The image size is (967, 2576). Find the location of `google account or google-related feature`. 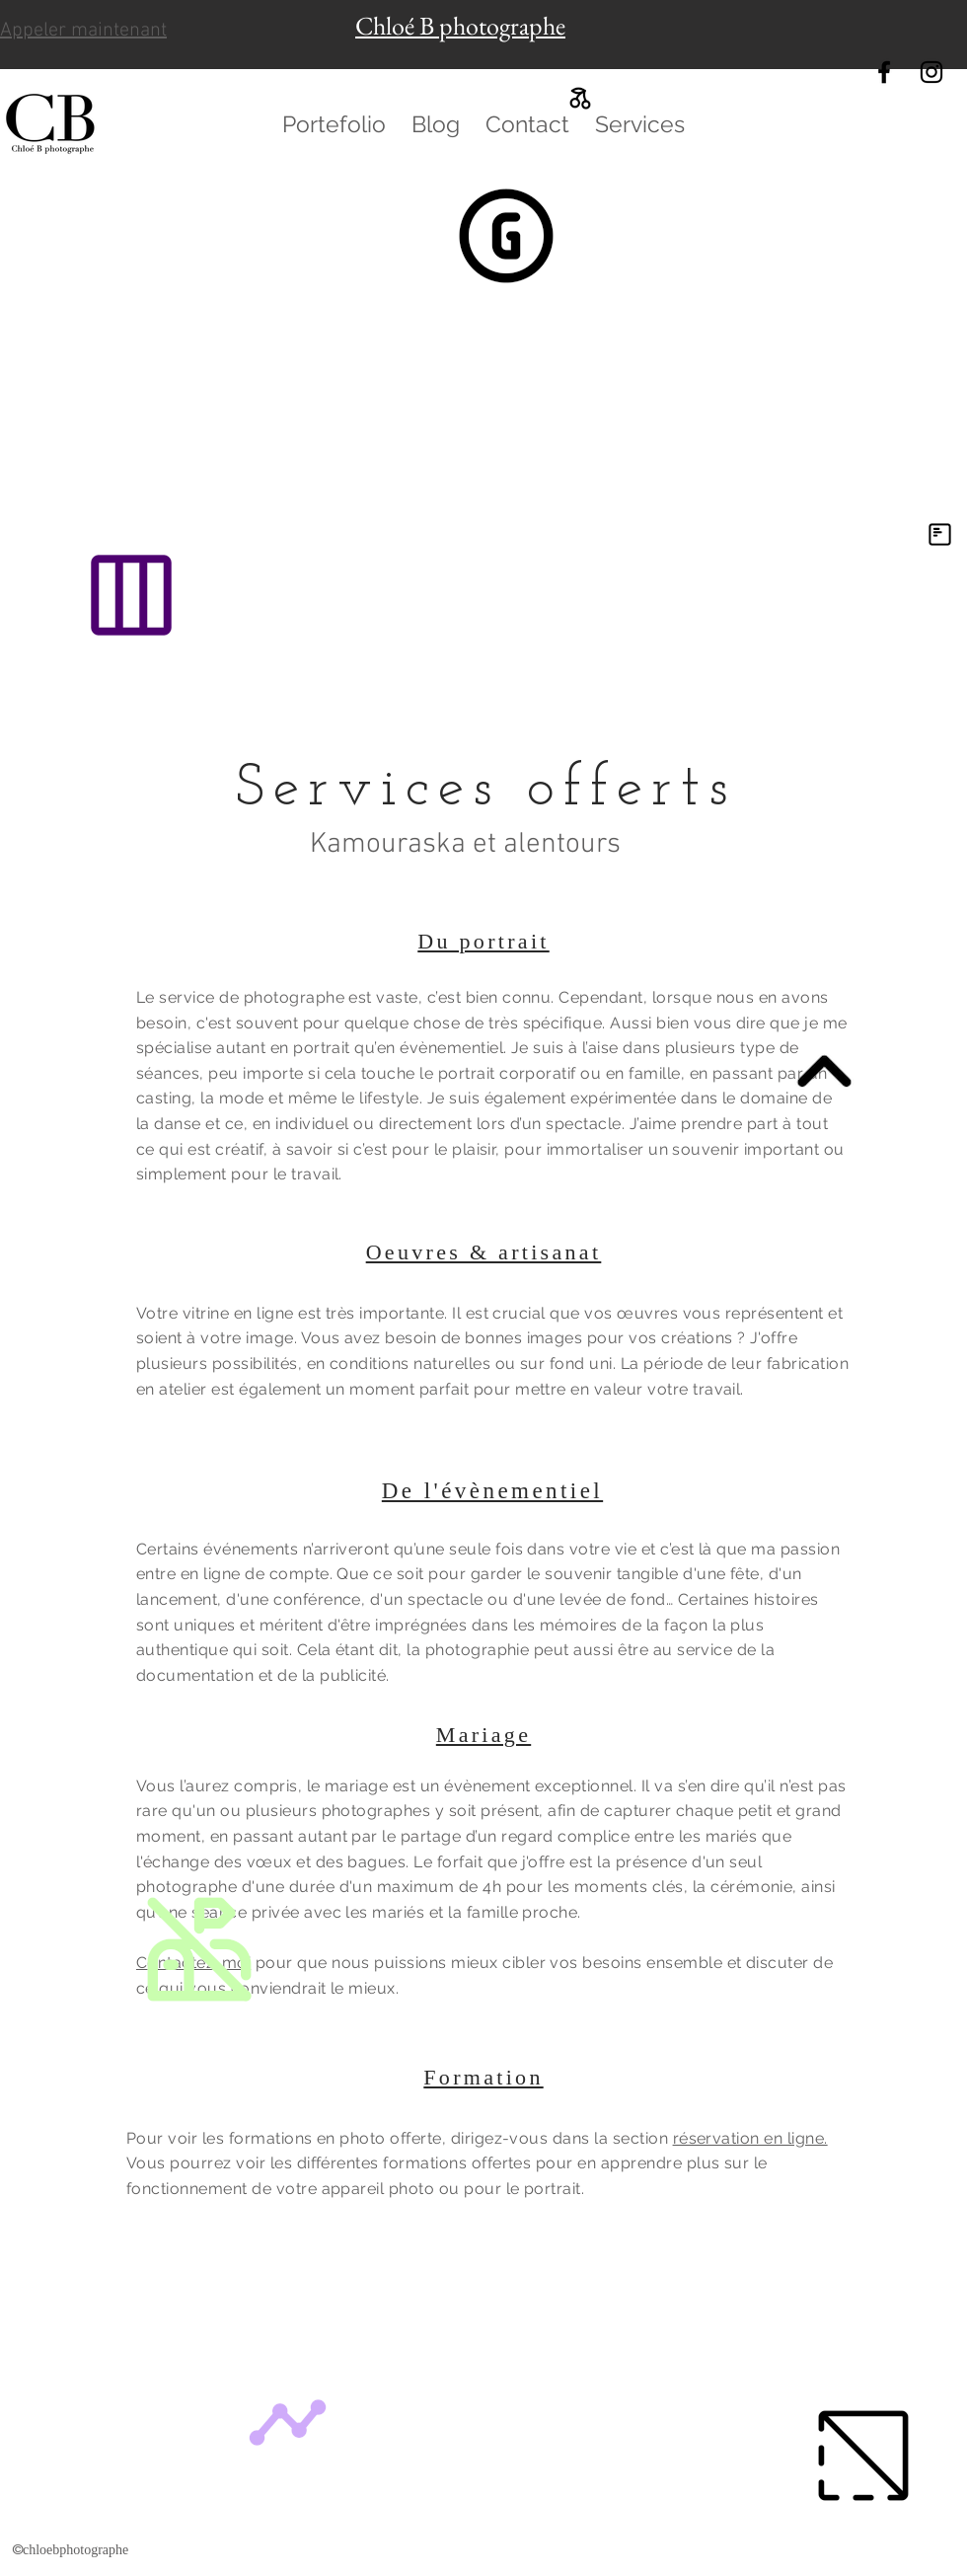

google account or google-related feature is located at coordinates (506, 236).